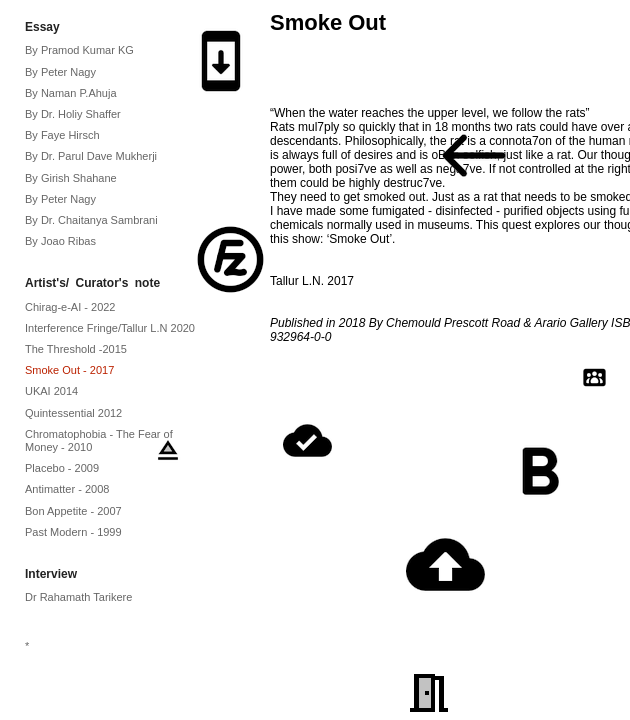  What do you see at coordinates (230, 259) in the screenshot?
I see `open filezilla ftp client` at bounding box center [230, 259].